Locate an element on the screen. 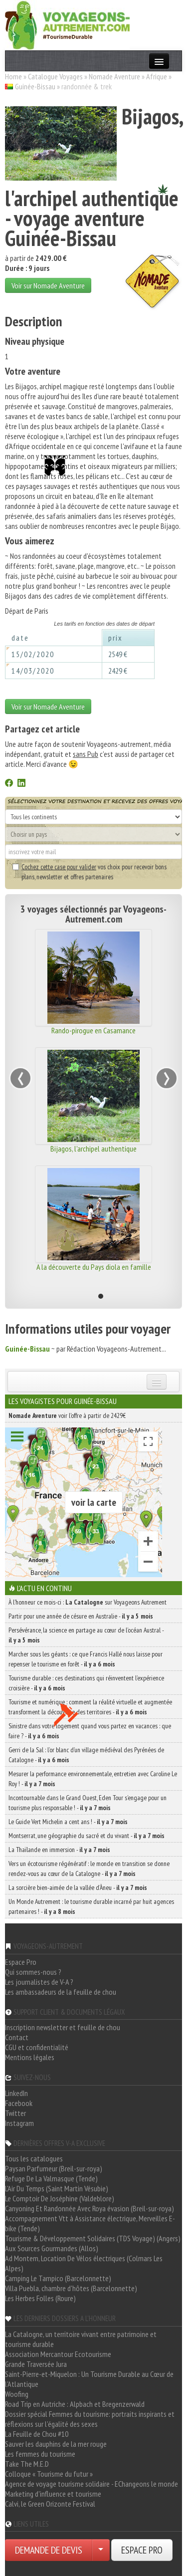 Image resolution: width=187 pixels, height=2576 pixels. access building or crafting tools is located at coordinates (67, 1716).